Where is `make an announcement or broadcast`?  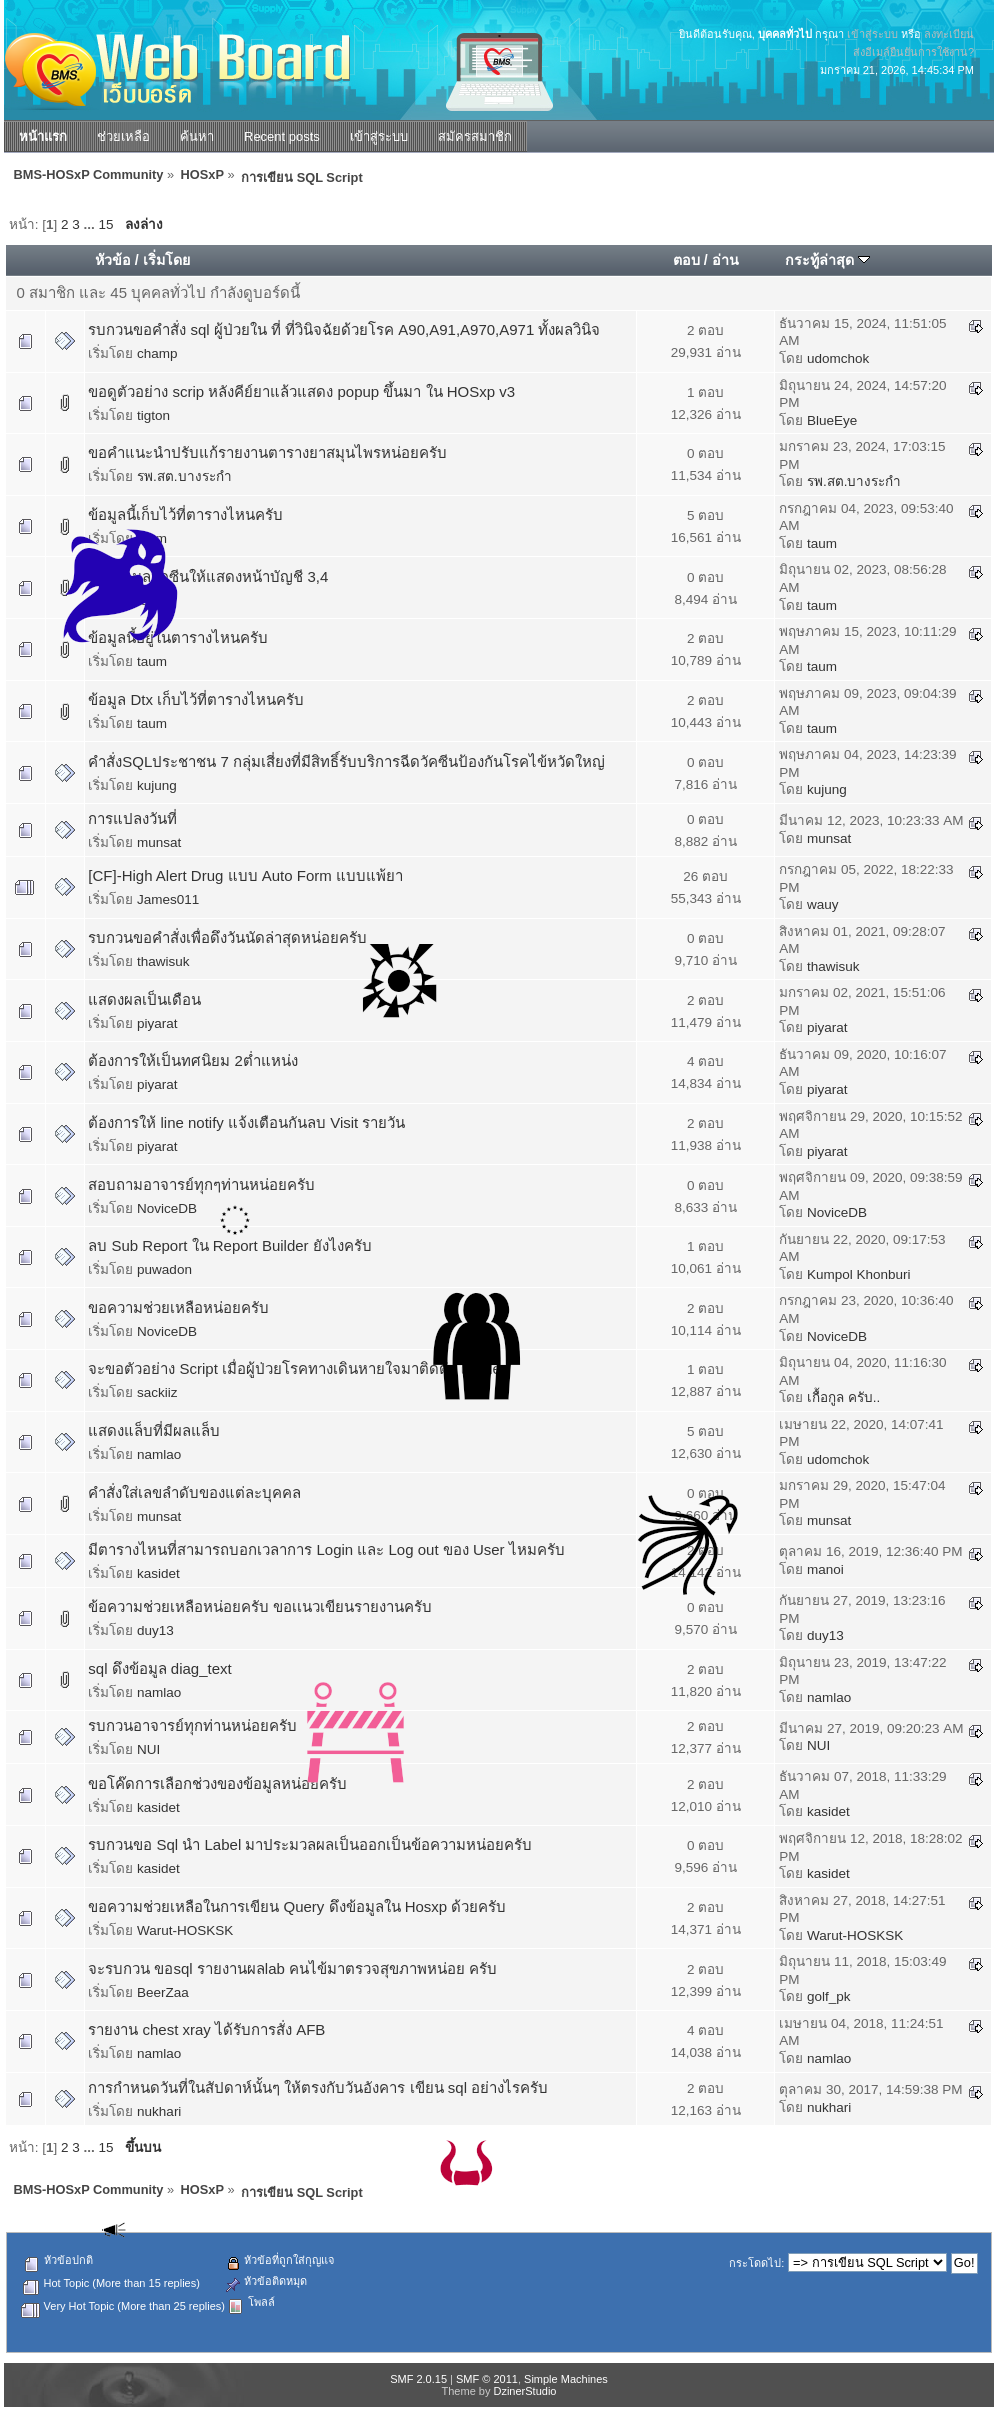 make an announcement or broadcast is located at coordinates (114, 2230).